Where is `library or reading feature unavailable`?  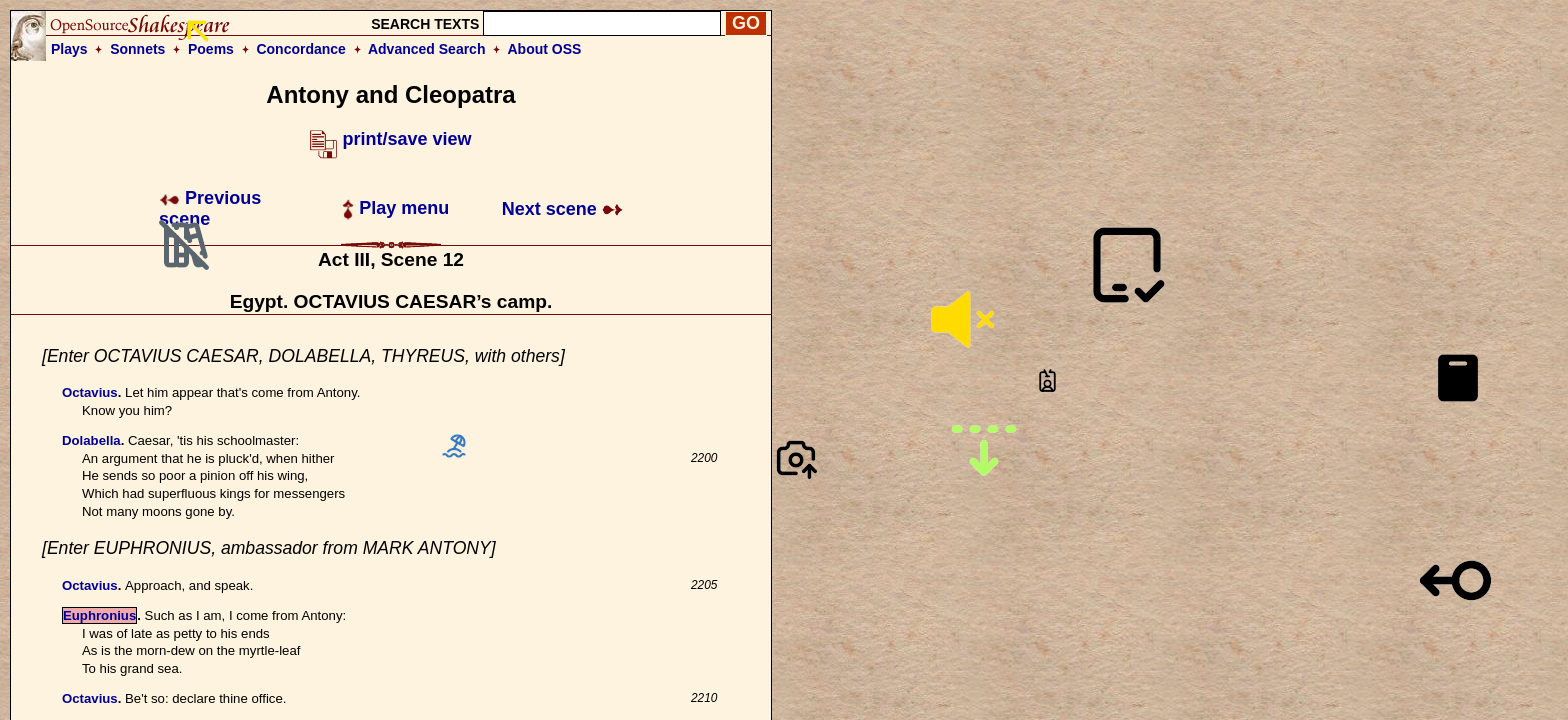 library or reading feature unavailable is located at coordinates (184, 245).